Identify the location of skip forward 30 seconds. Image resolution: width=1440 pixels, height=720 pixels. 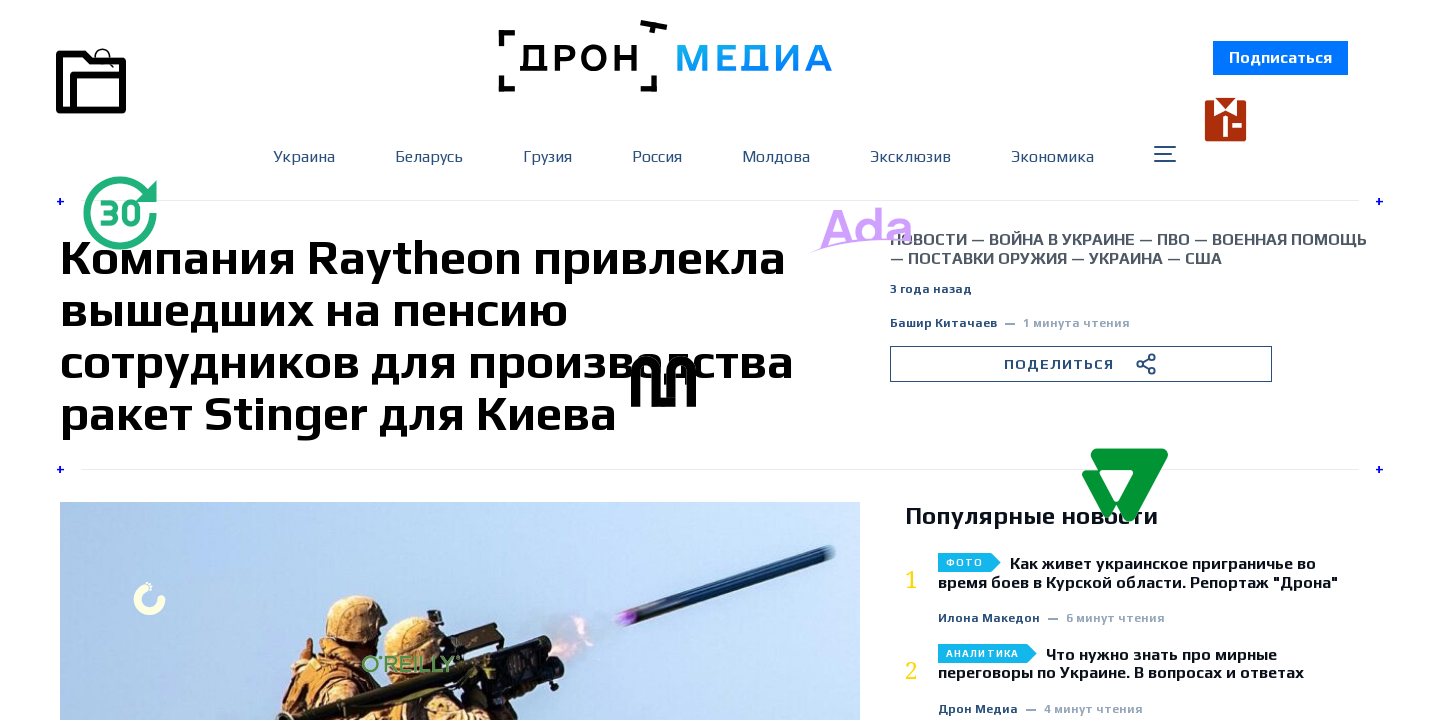
(120, 213).